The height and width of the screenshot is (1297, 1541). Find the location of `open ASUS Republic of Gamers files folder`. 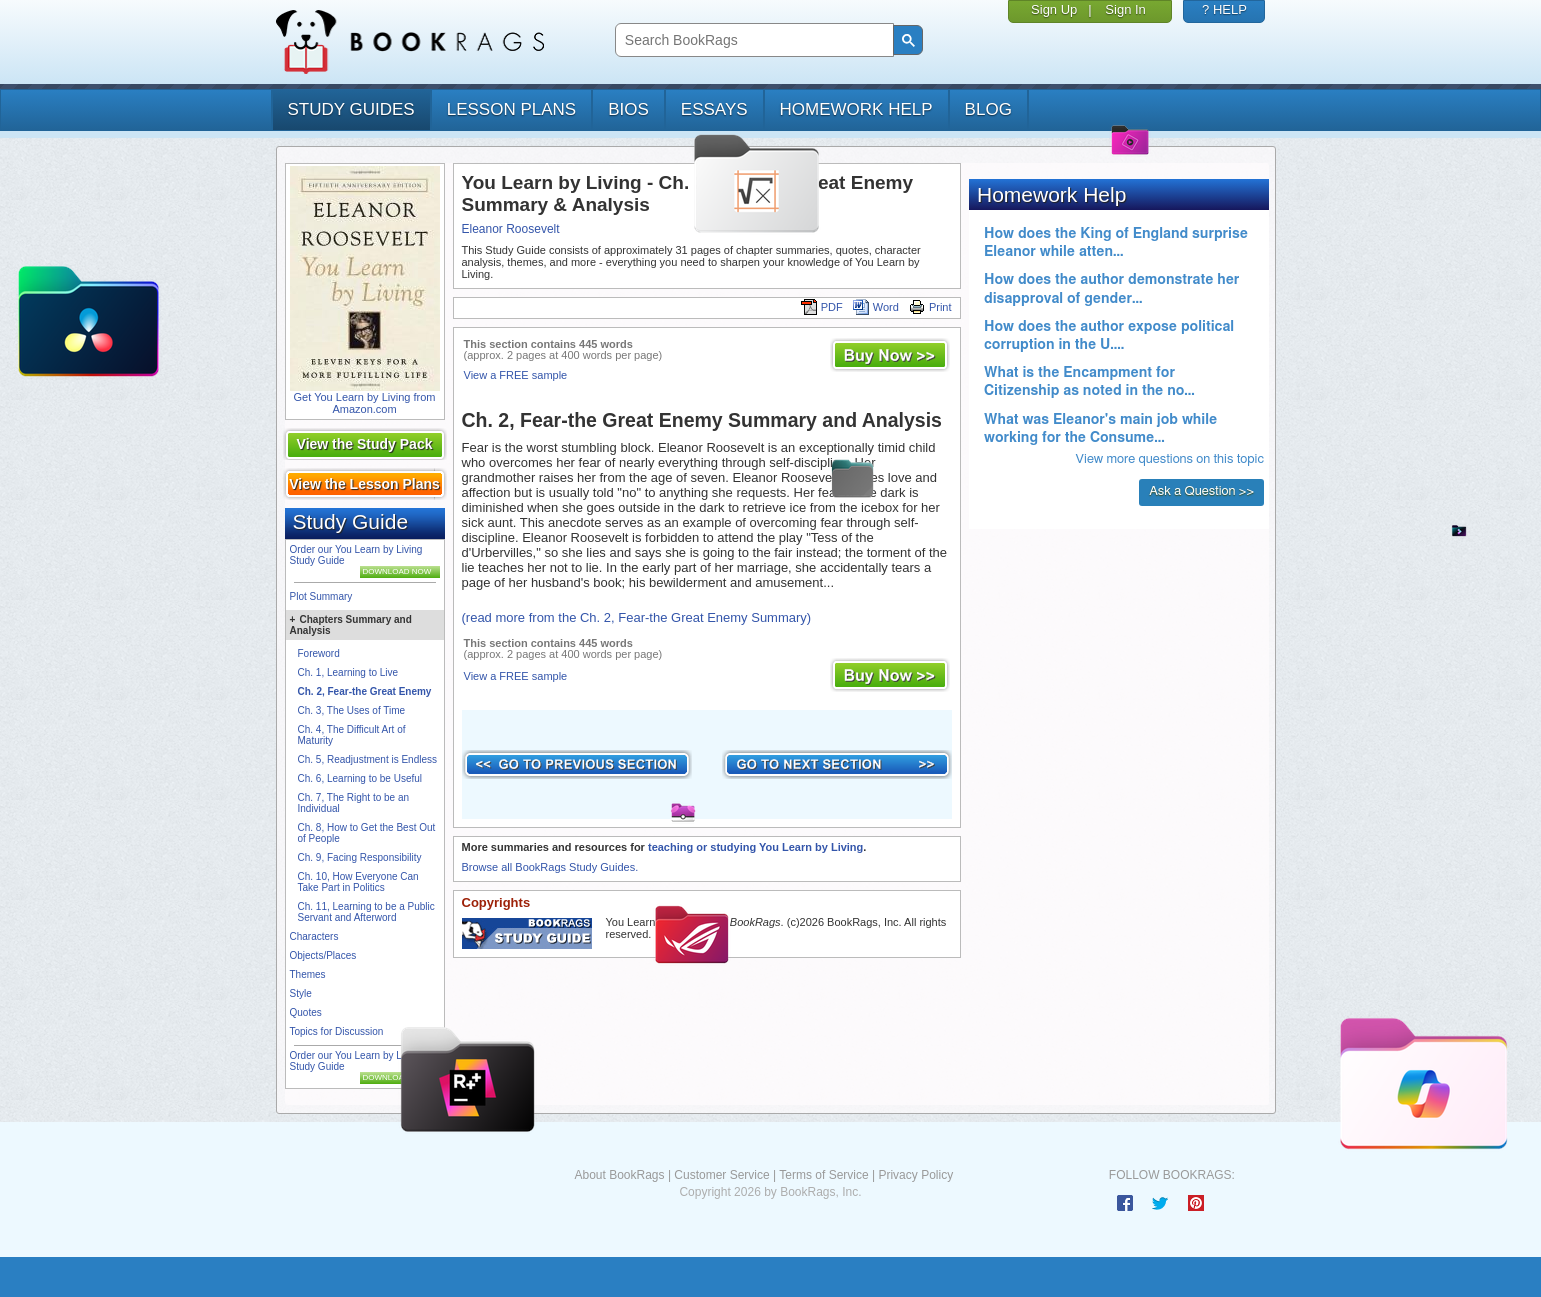

open ASUS Republic of Gamers files folder is located at coordinates (691, 936).